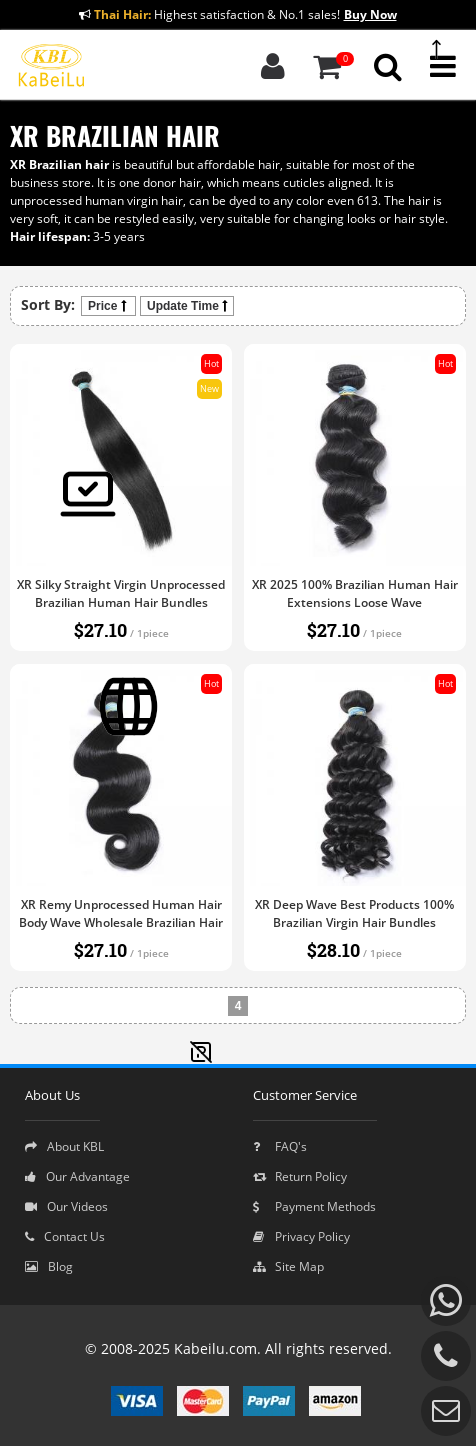  What do you see at coordinates (88, 494) in the screenshot?
I see `device verification complete` at bounding box center [88, 494].